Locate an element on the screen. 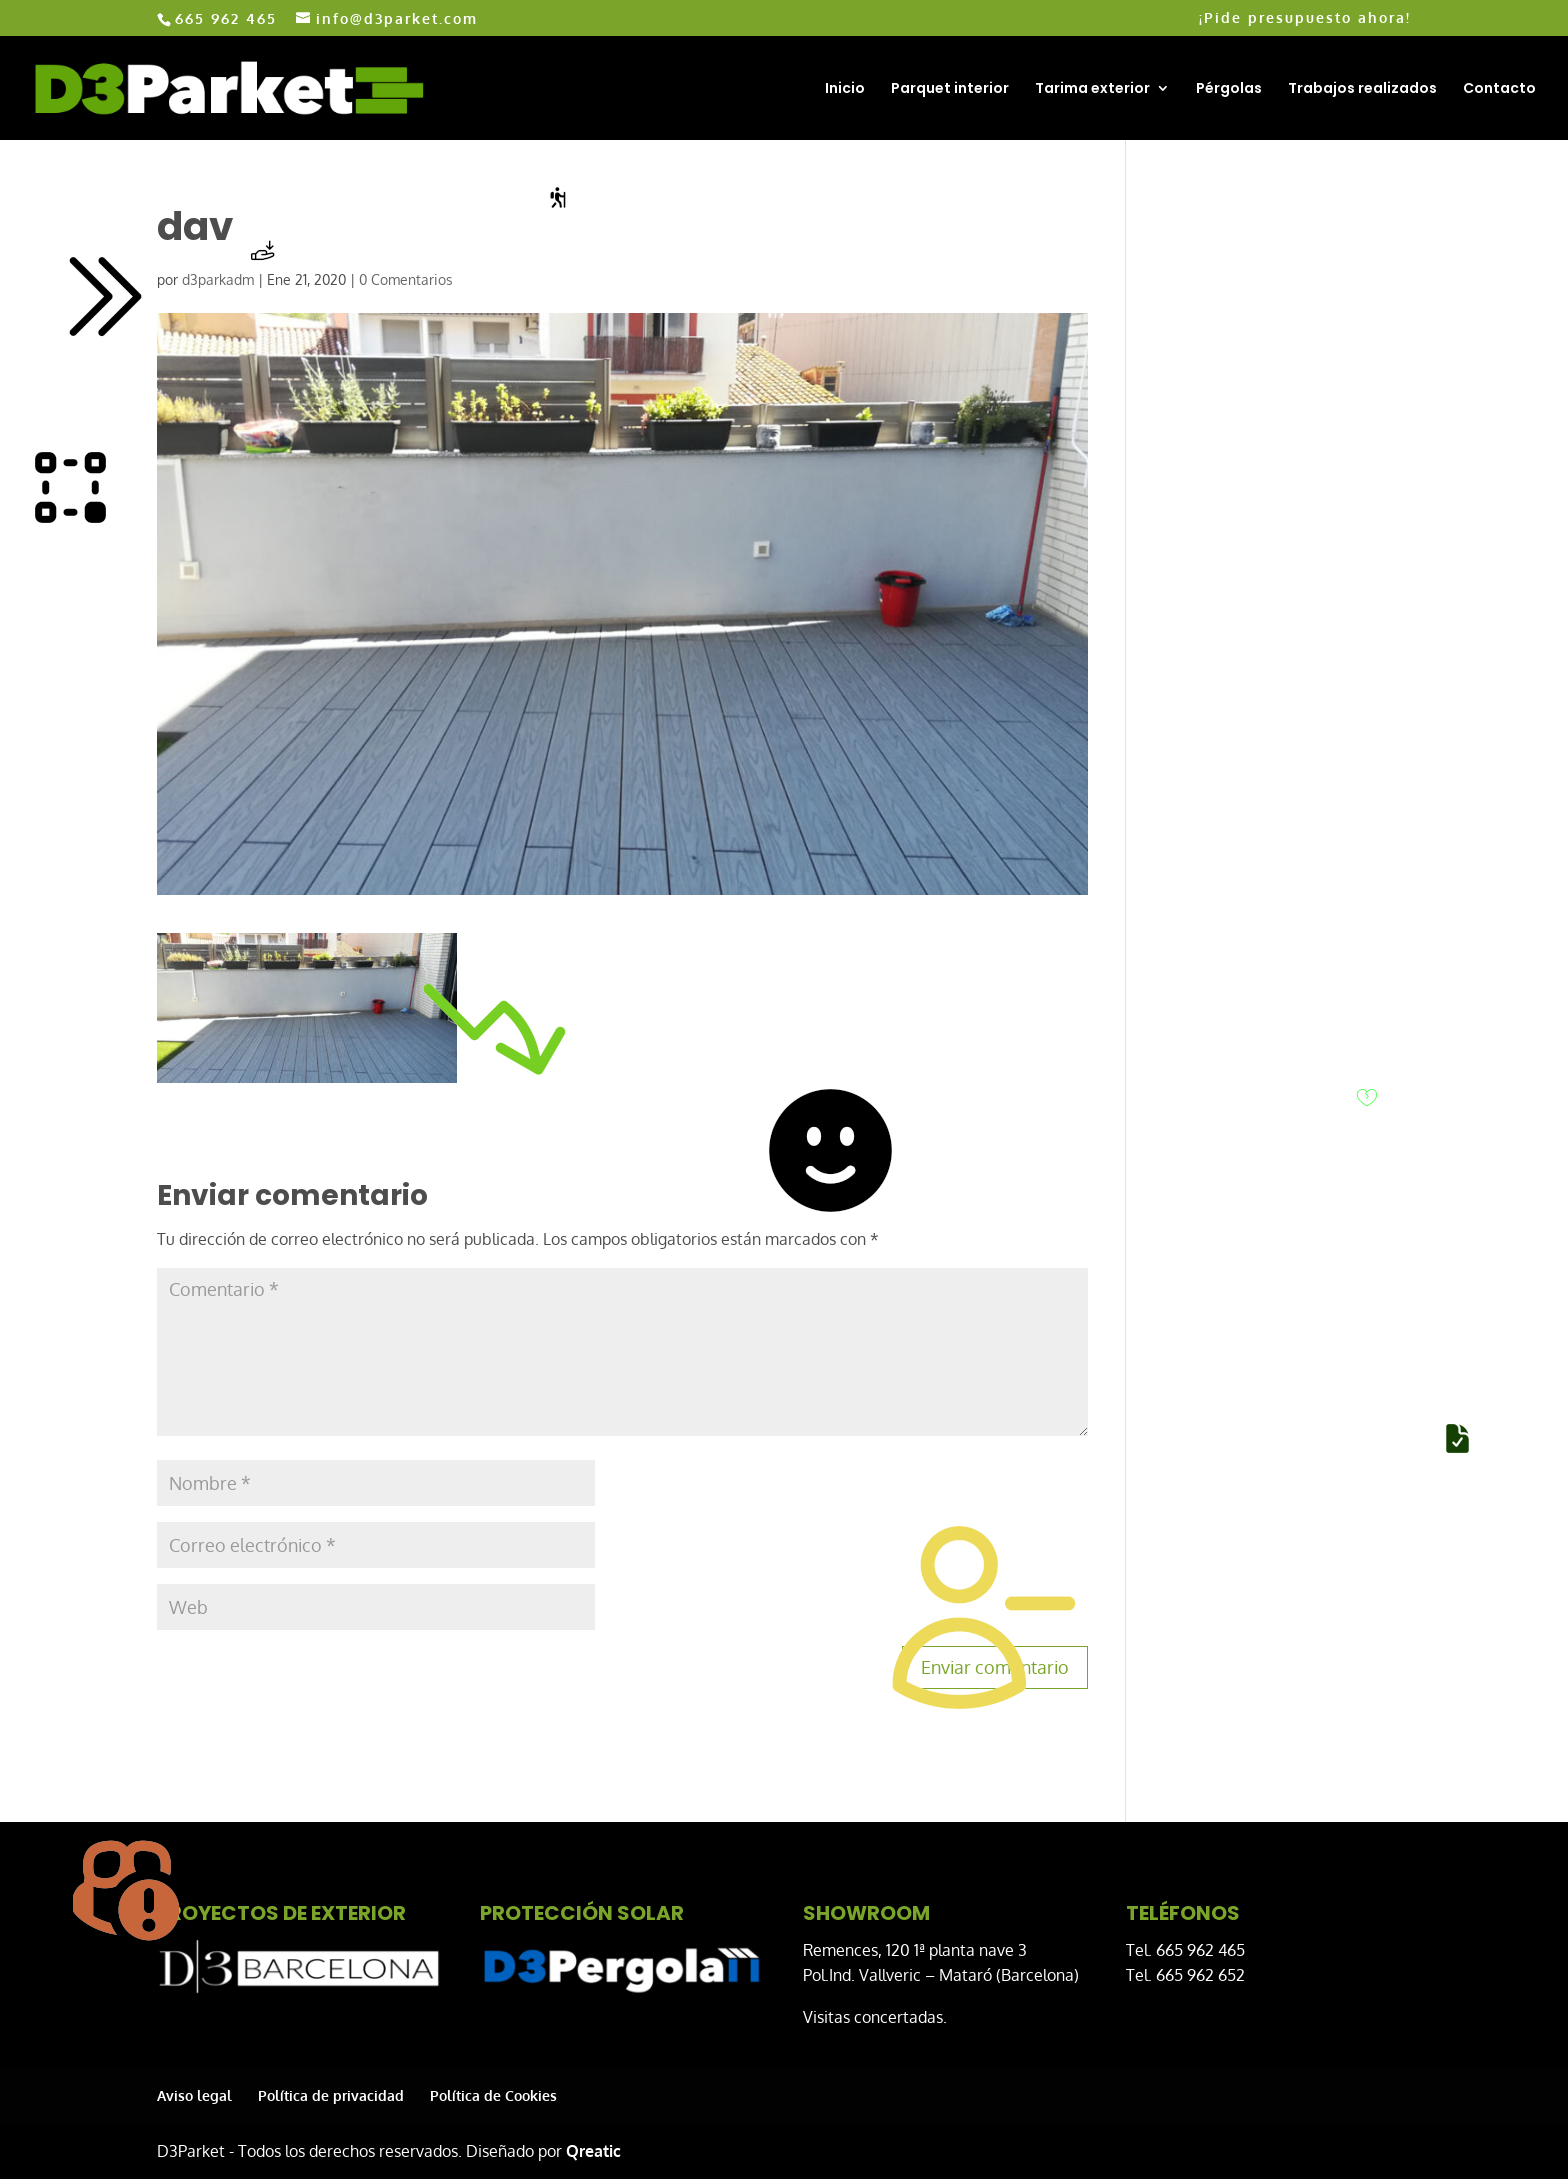  indicates a warning or issue with GitHub Copilot is located at coordinates (127, 1888).